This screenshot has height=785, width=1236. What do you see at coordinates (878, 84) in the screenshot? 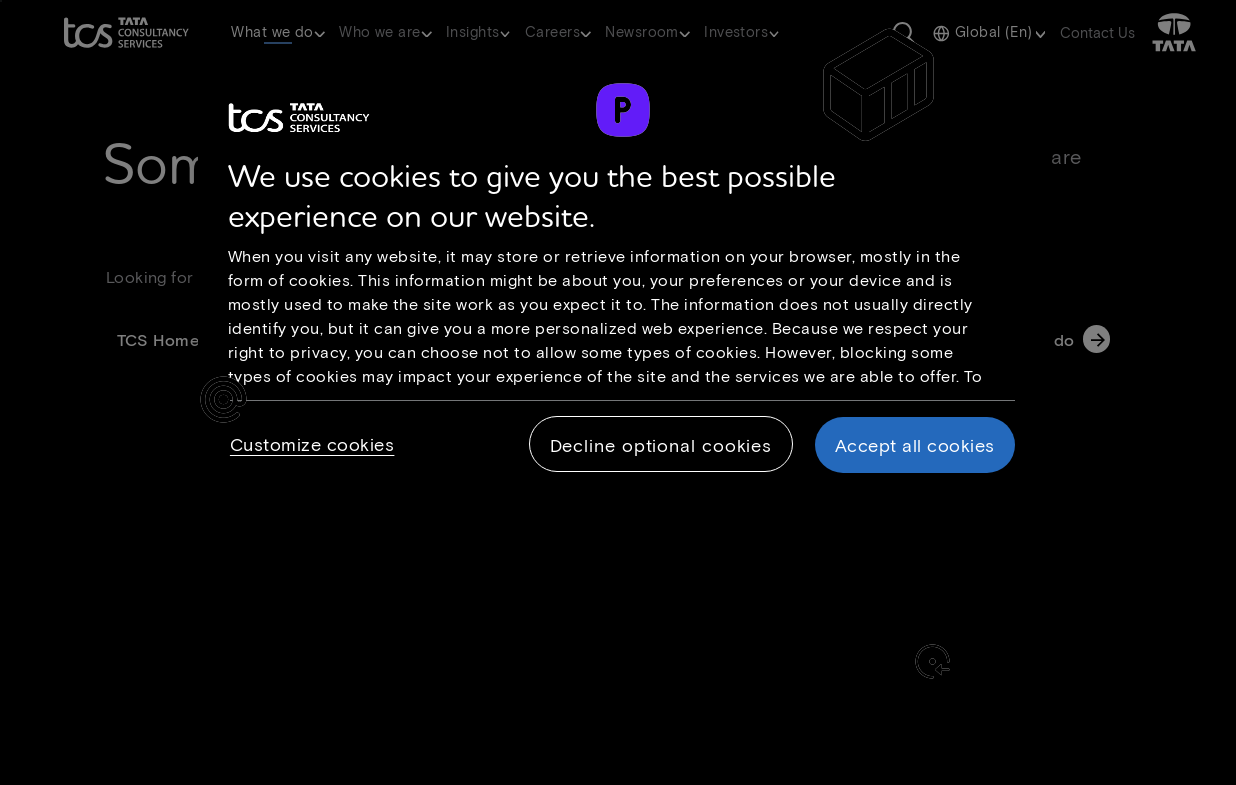
I see `view container or package details` at bounding box center [878, 84].